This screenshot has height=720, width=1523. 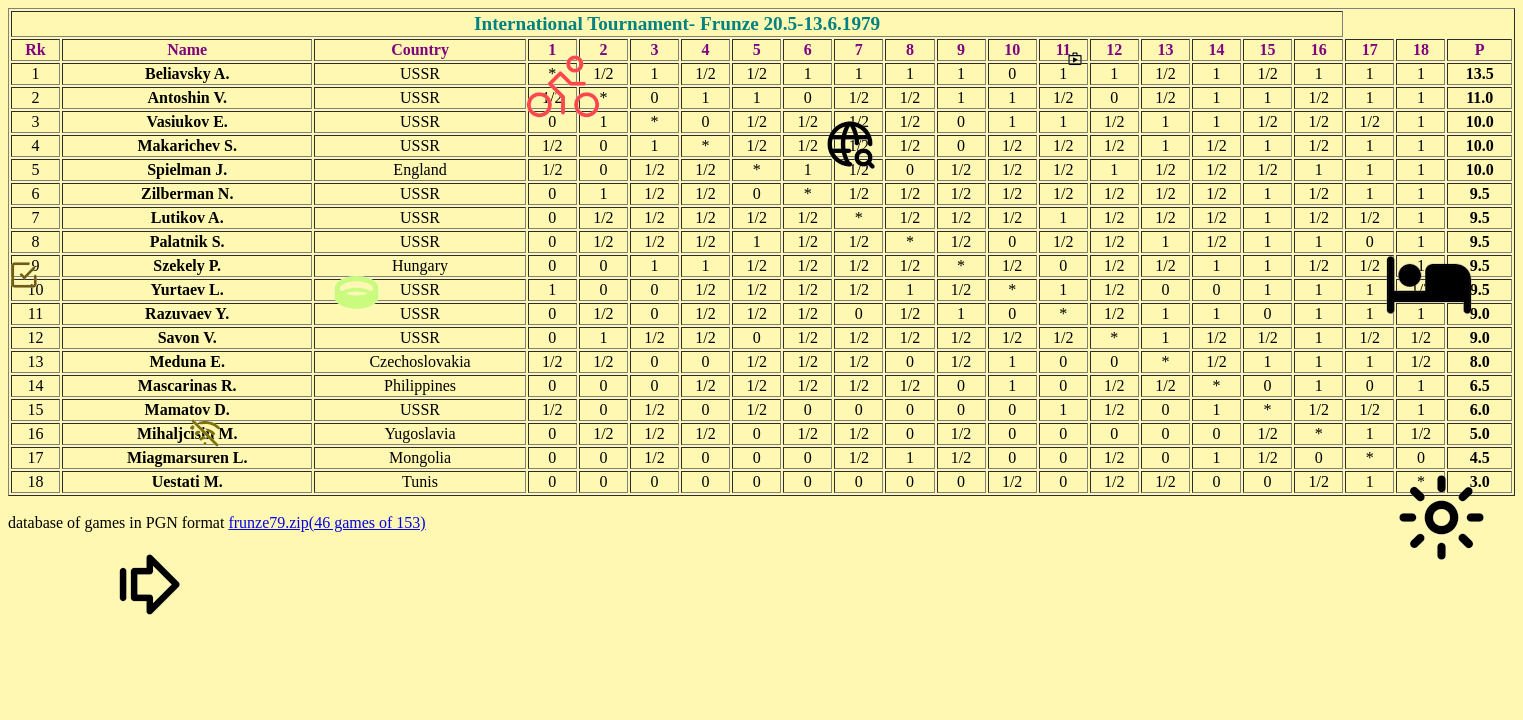 I want to click on find nearby hotels or accommodations, so click(x=1429, y=283).